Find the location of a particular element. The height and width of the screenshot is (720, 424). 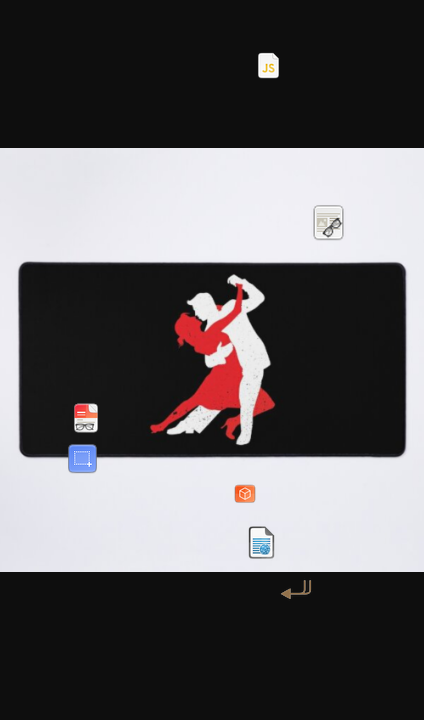

open the documents app is located at coordinates (328, 222).